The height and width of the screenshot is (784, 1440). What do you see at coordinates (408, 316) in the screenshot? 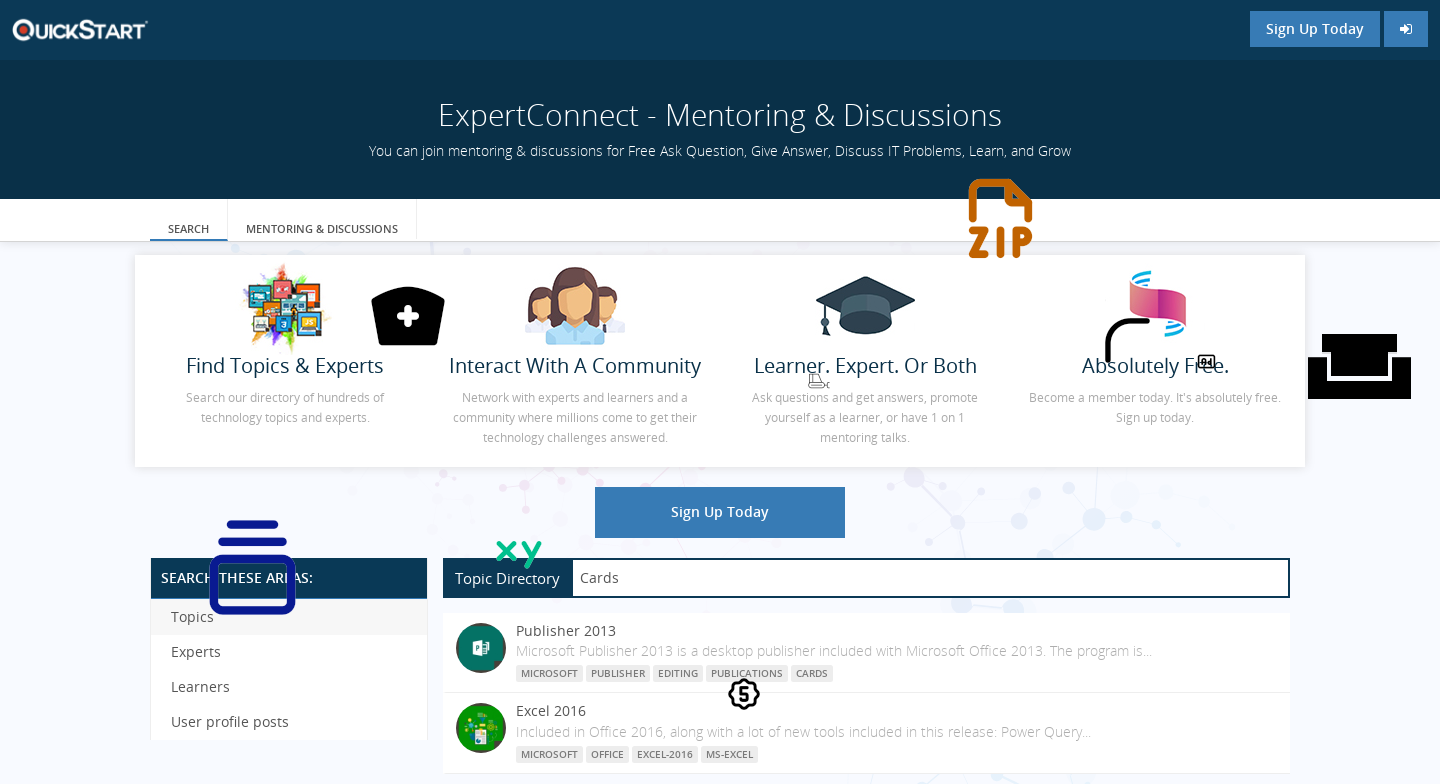
I see `access nursing or healthcare services` at bounding box center [408, 316].